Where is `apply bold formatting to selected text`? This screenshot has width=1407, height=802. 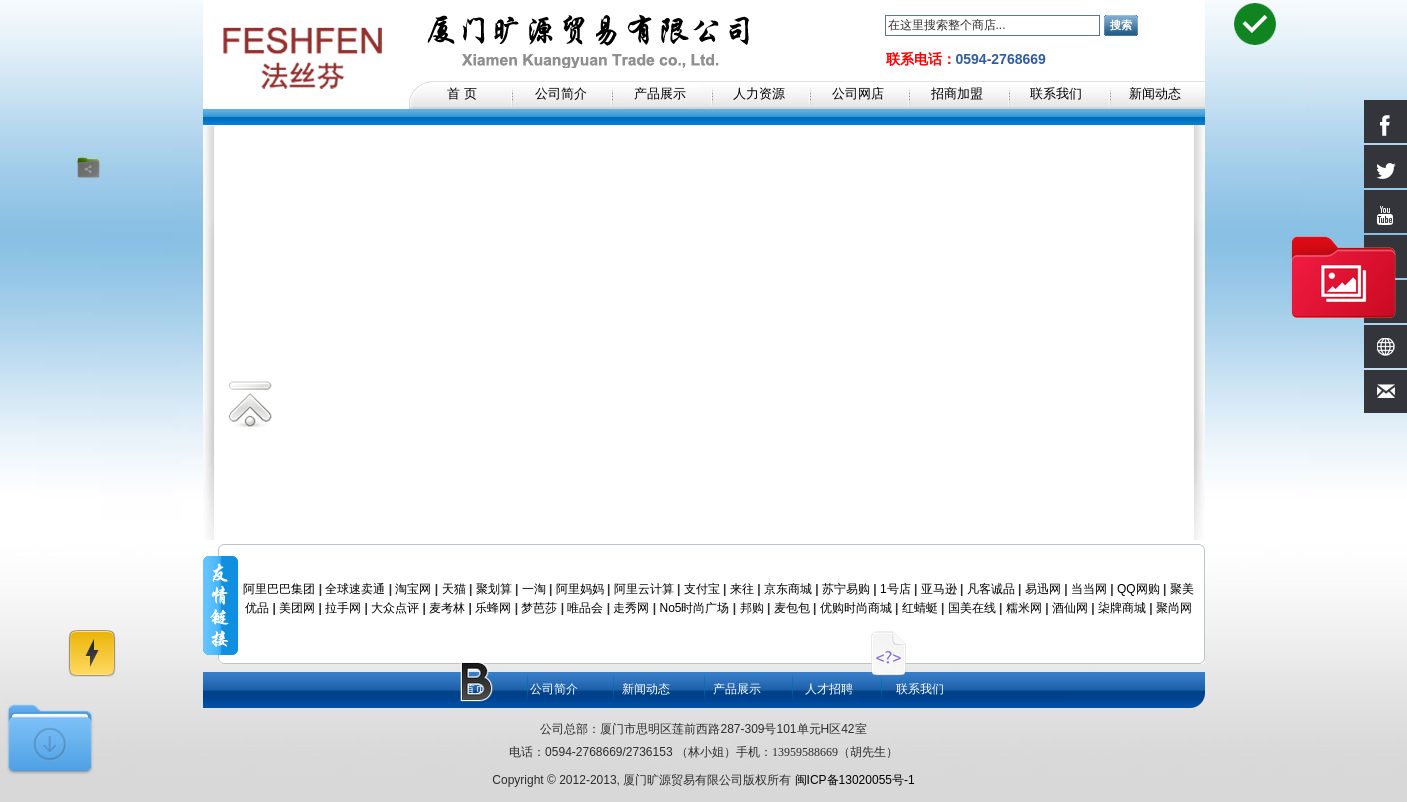 apply bold formatting to selected text is located at coordinates (476, 681).